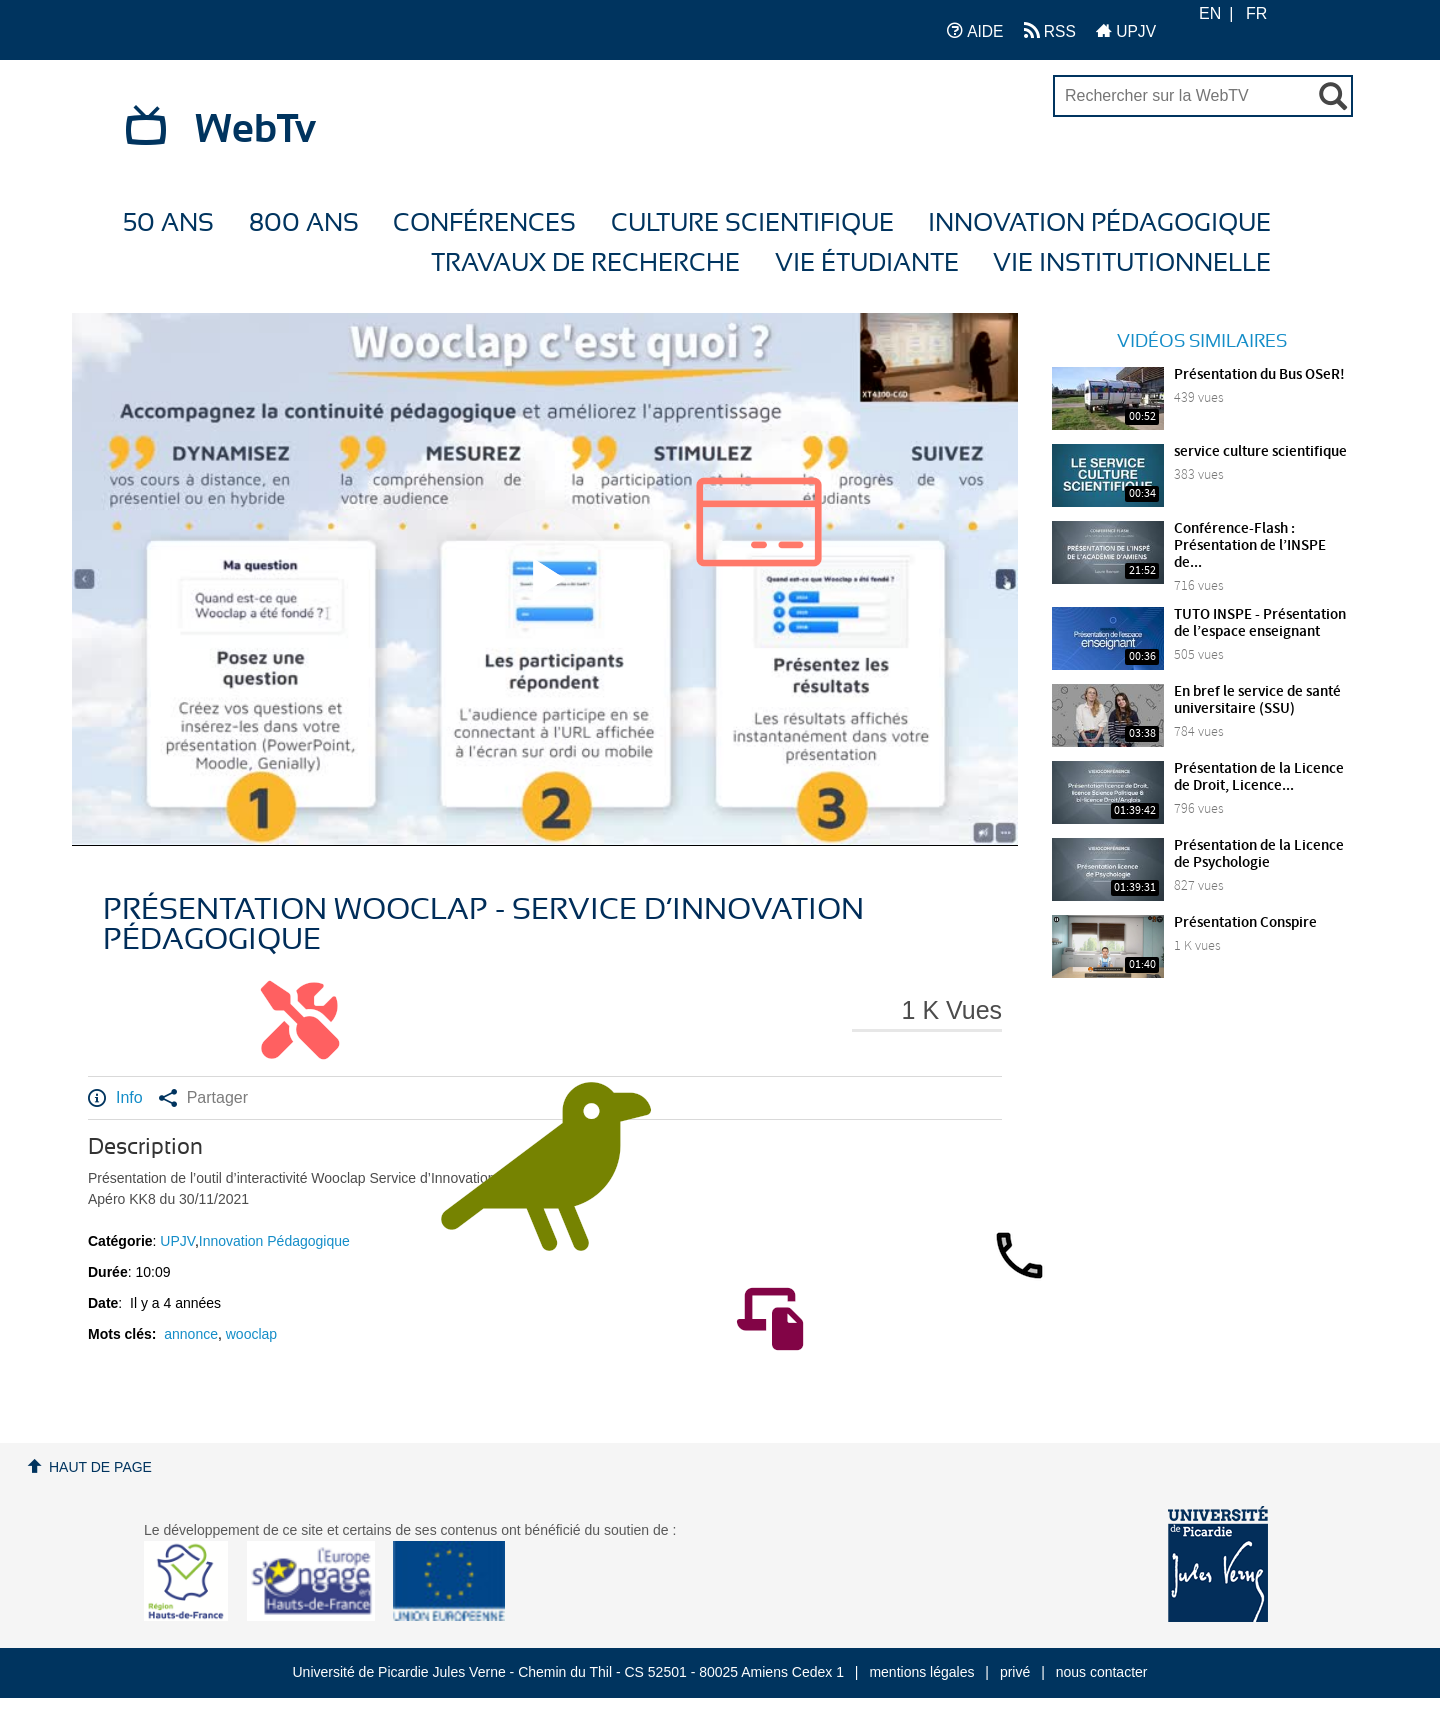 The height and width of the screenshot is (1712, 1440). What do you see at coordinates (772, 1319) in the screenshot?
I see `access files on your computer` at bounding box center [772, 1319].